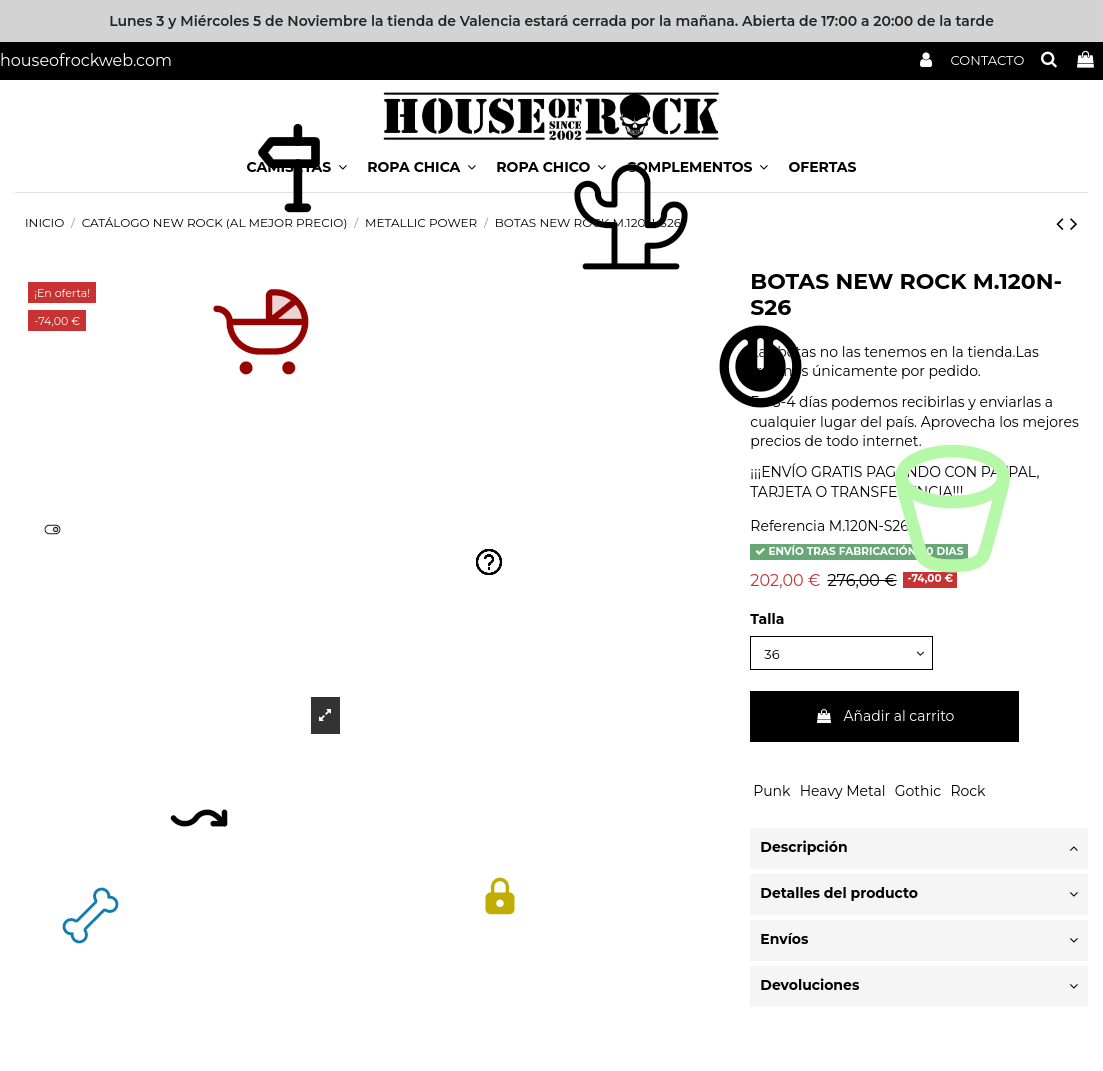  What do you see at coordinates (289, 168) in the screenshot?
I see `navigate to previous section` at bounding box center [289, 168].